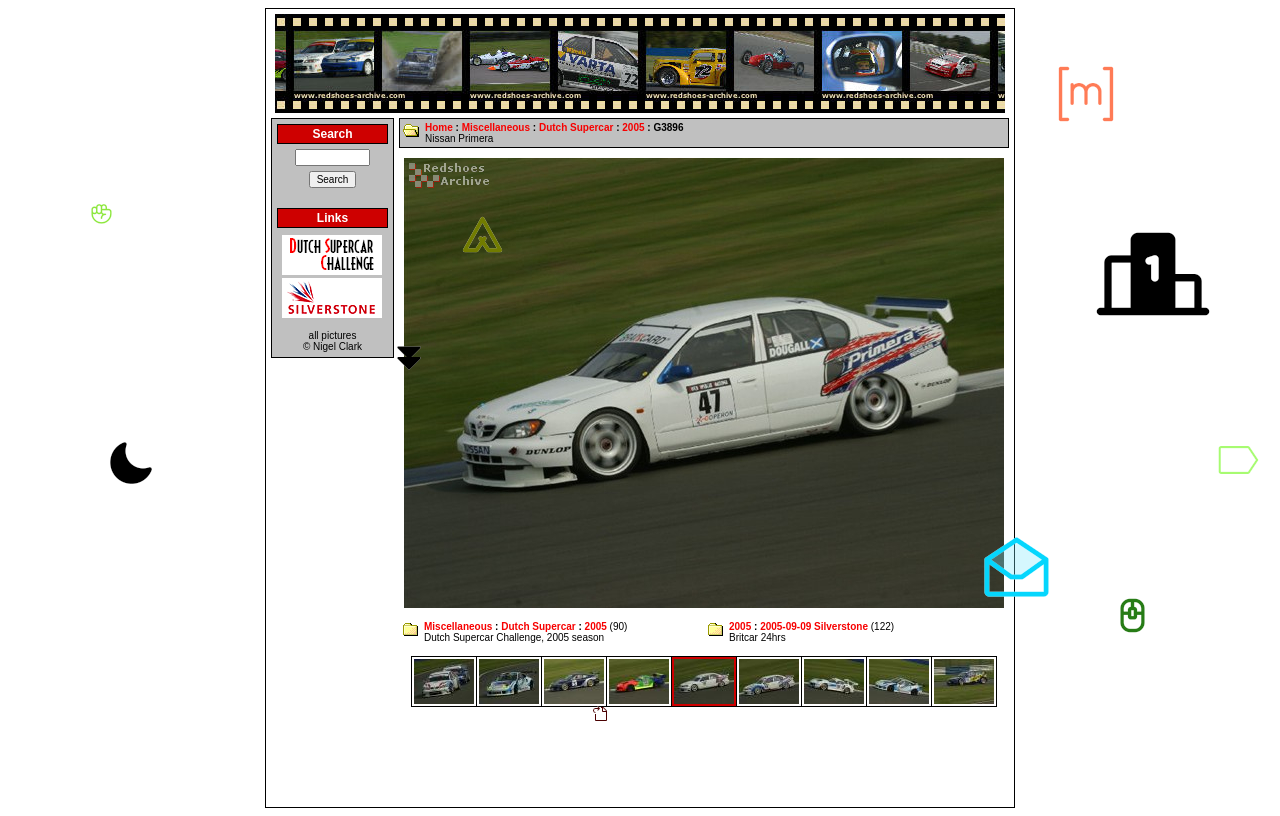  What do you see at coordinates (482, 234) in the screenshot?
I see `view camping or outdoor accommodation options` at bounding box center [482, 234].